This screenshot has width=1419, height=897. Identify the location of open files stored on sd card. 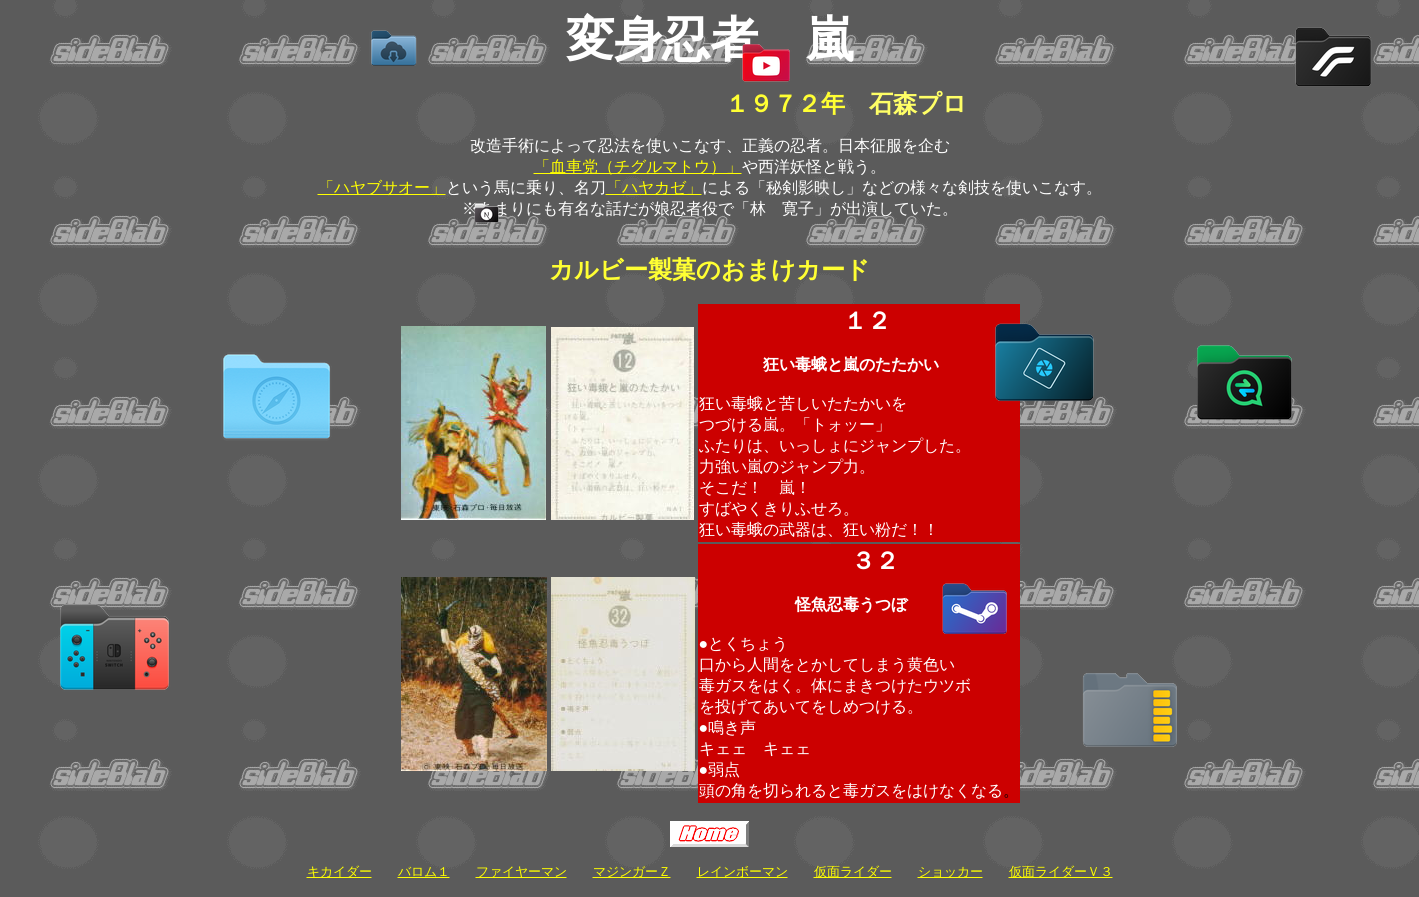
(1129, 712).